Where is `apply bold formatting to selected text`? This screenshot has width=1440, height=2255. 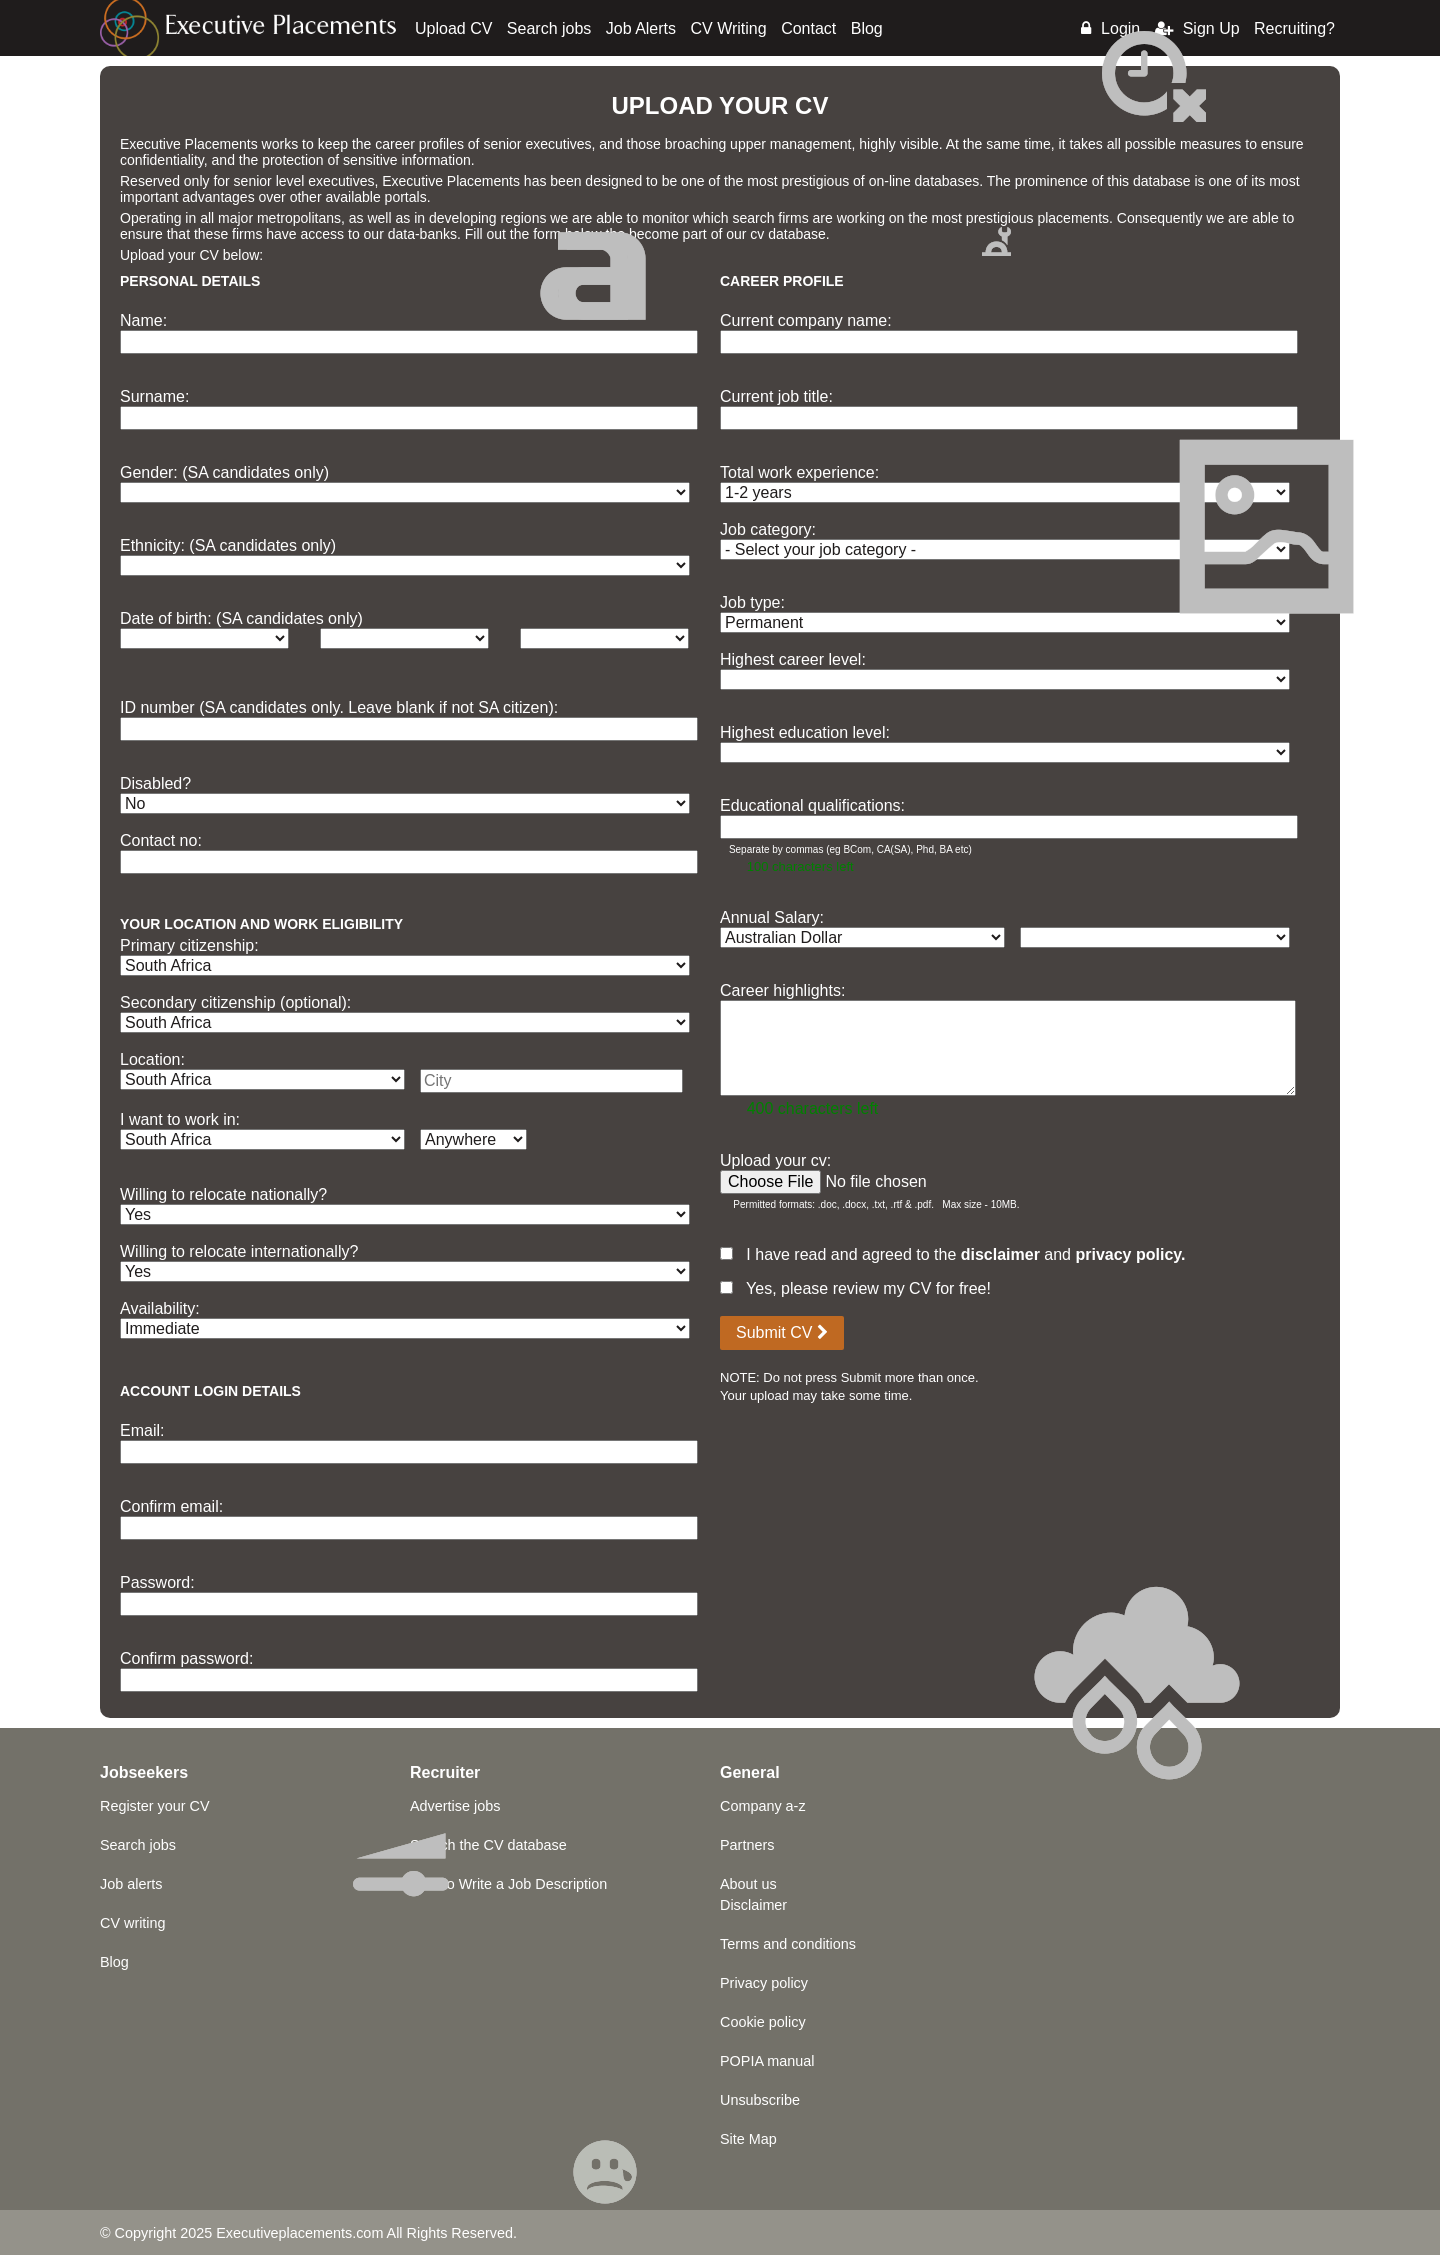
apply bold formatting to selected text is located at coordinates (593, 276).